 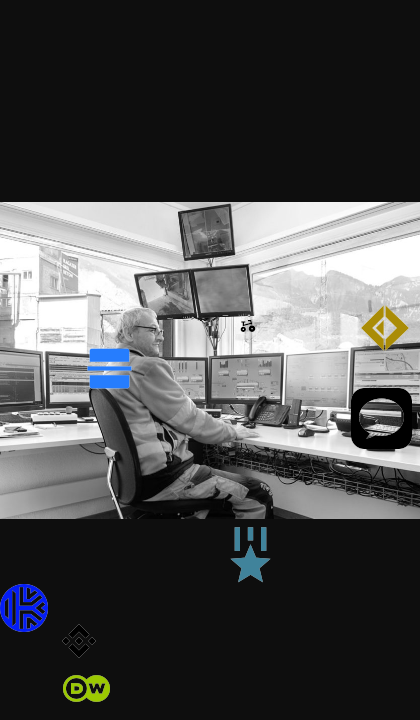 What do you see at coordinates (109, 368) in the screenshot?
I see `scan a QR code` at bounding box center [109, 368].